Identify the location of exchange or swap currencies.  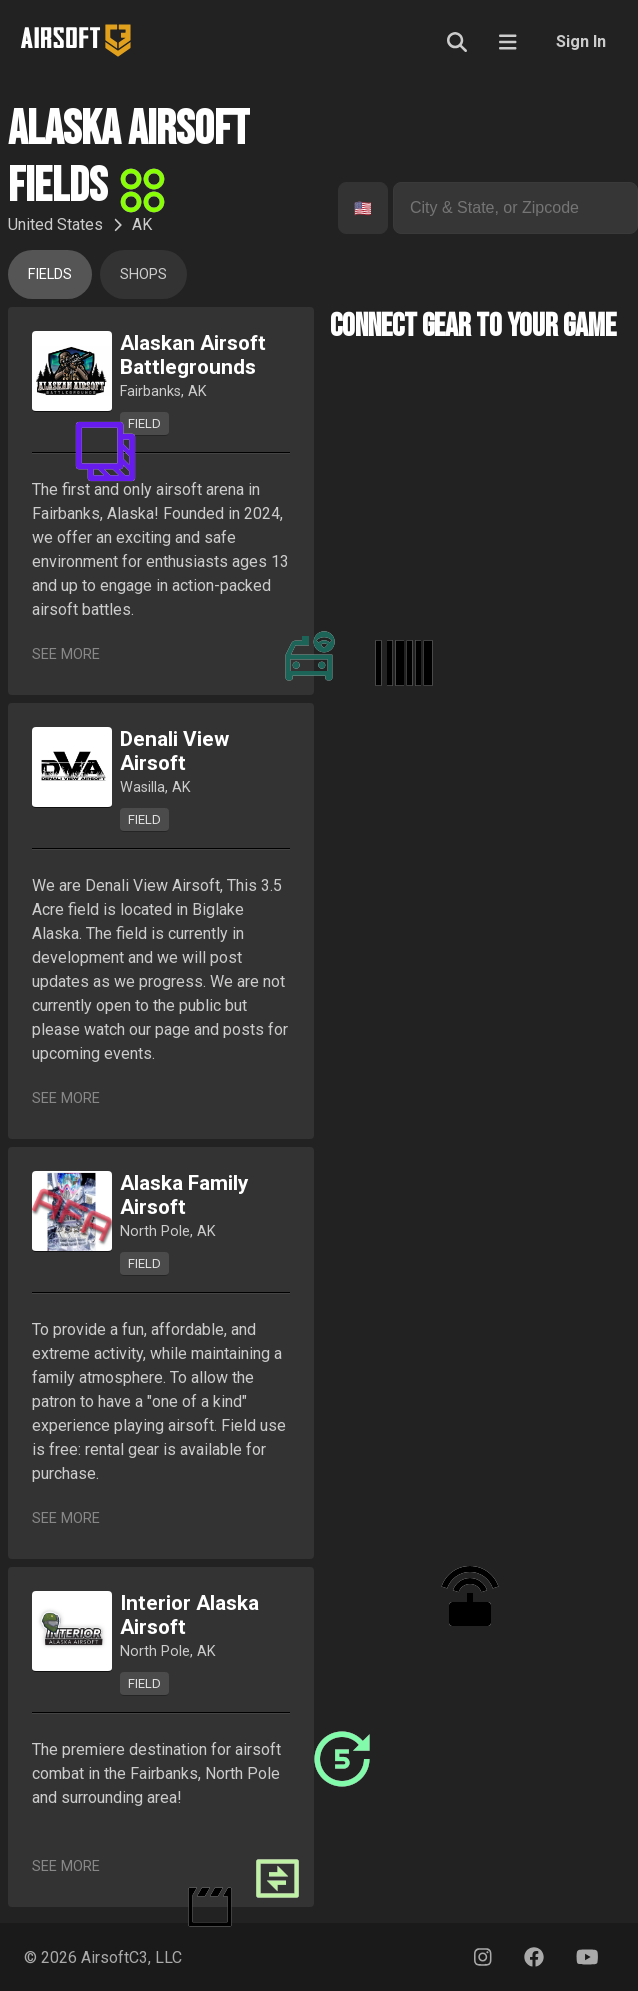
(277, 1878).